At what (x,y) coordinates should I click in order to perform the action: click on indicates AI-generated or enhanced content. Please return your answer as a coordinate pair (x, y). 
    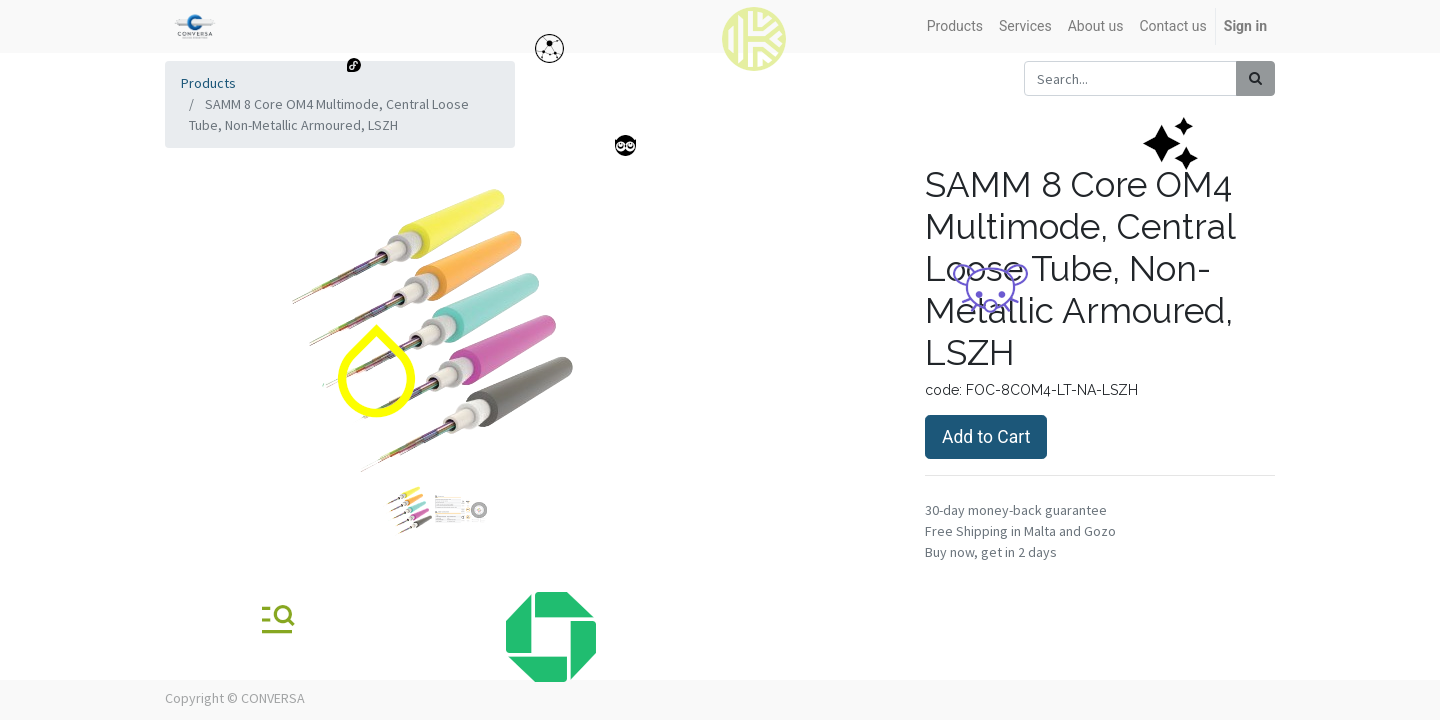
    Looking at the image, I should click on (1171, 143).